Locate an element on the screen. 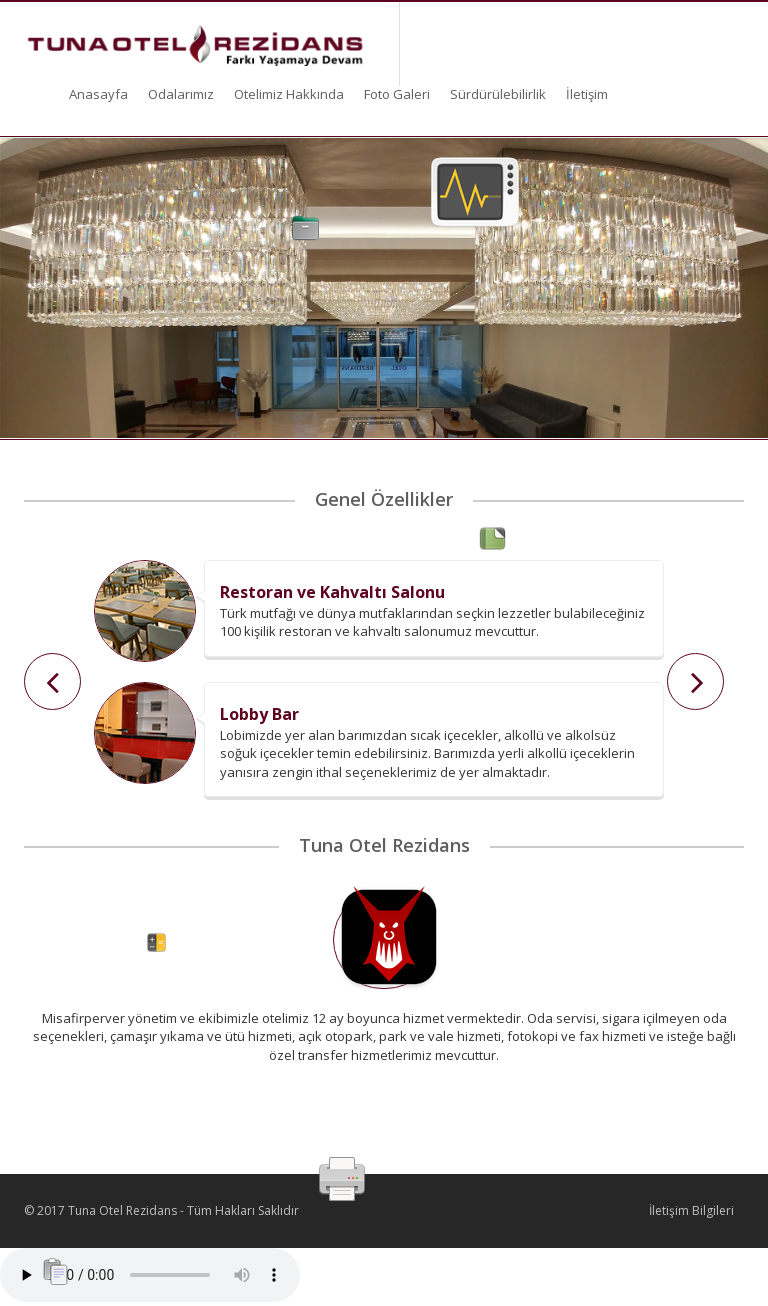 This screenshot has width=768, height=1306. paste copied content from clipboard is located at coordinates (55, 1271).